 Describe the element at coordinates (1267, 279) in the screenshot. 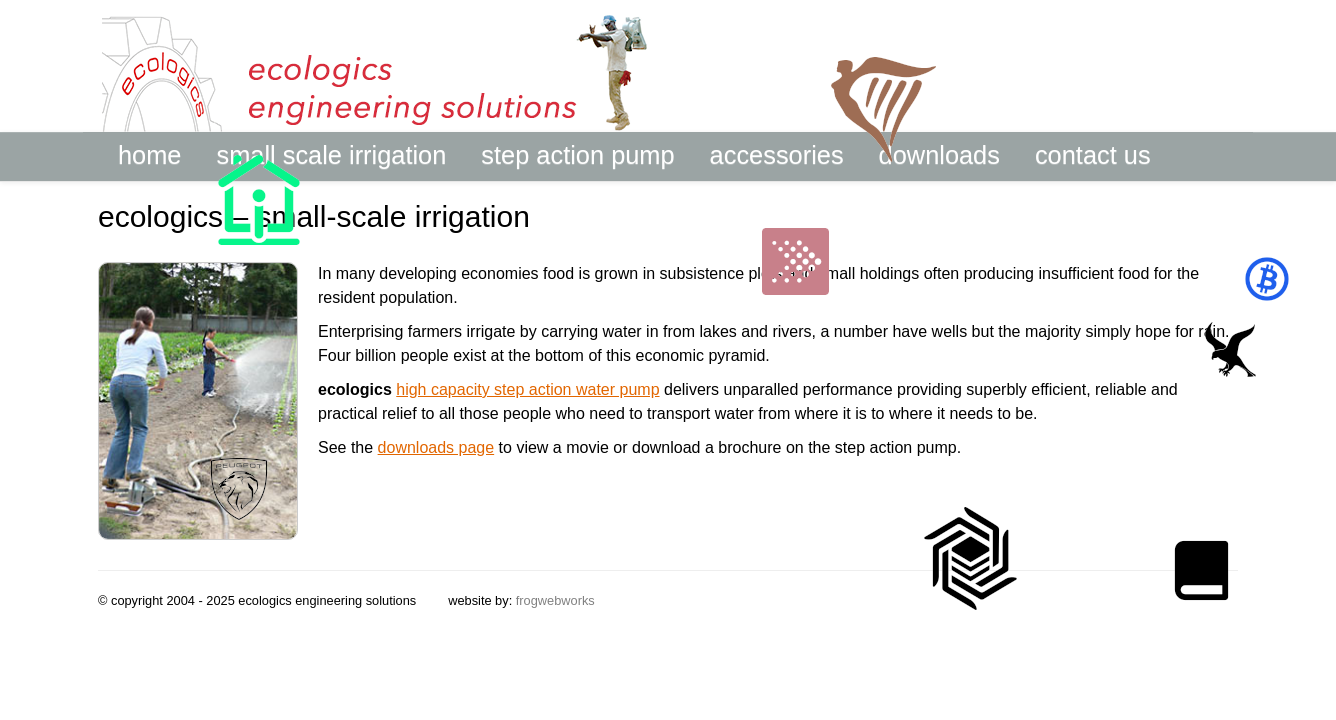

I see `view bitcoin wallet or balance` at that location.